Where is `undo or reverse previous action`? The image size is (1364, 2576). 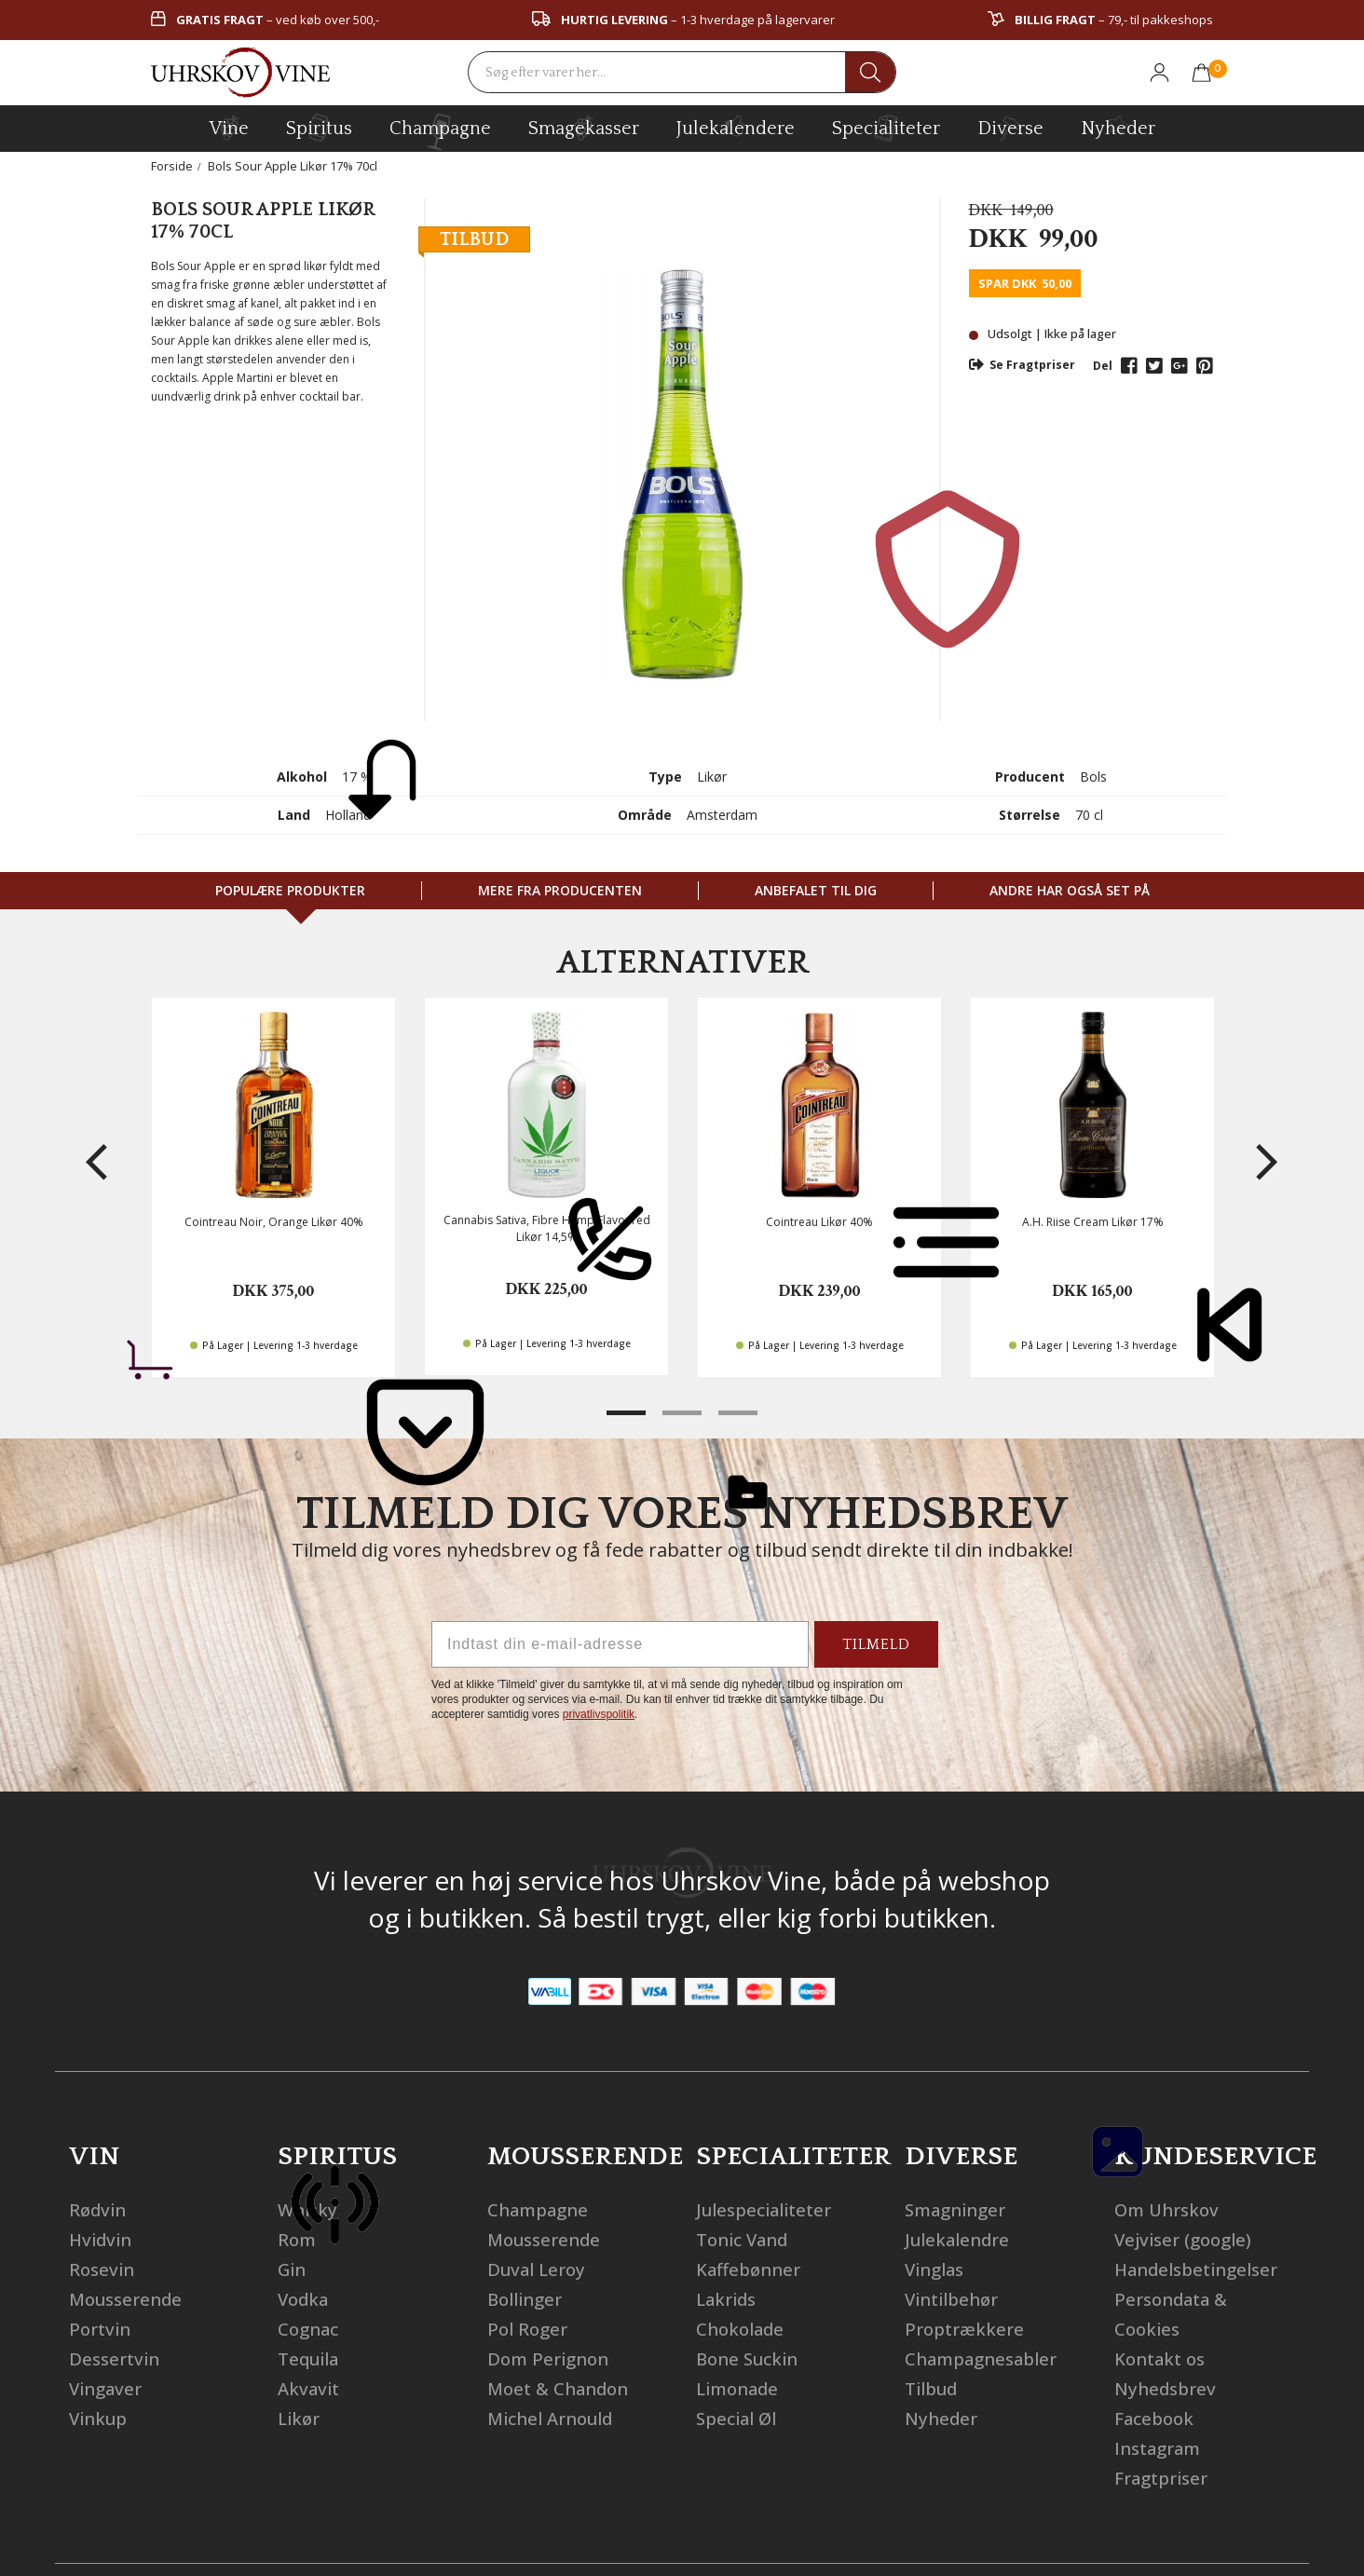 undo or reverse previous action is located at coordinates (385, 779).